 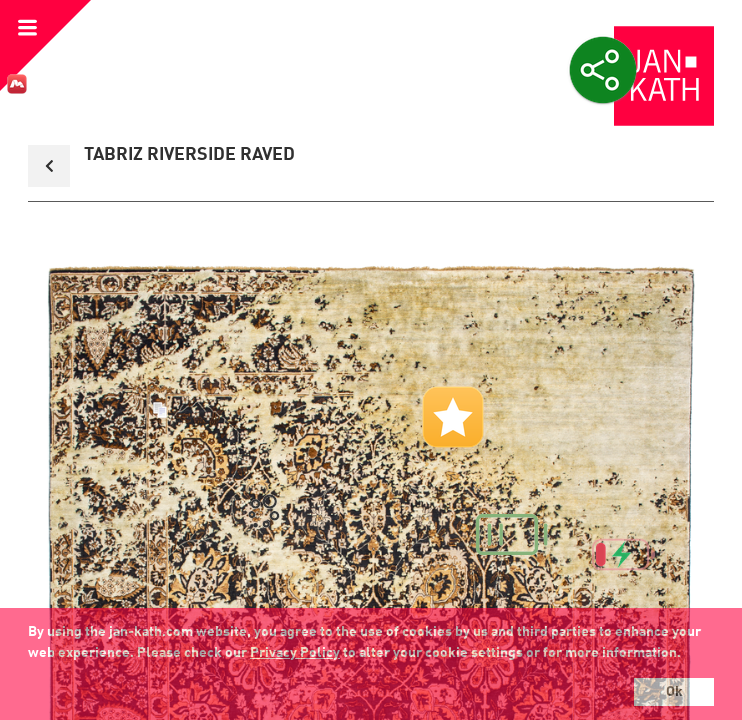 I want to click on open gnome pie application launcher, so click(x=265, y=511).